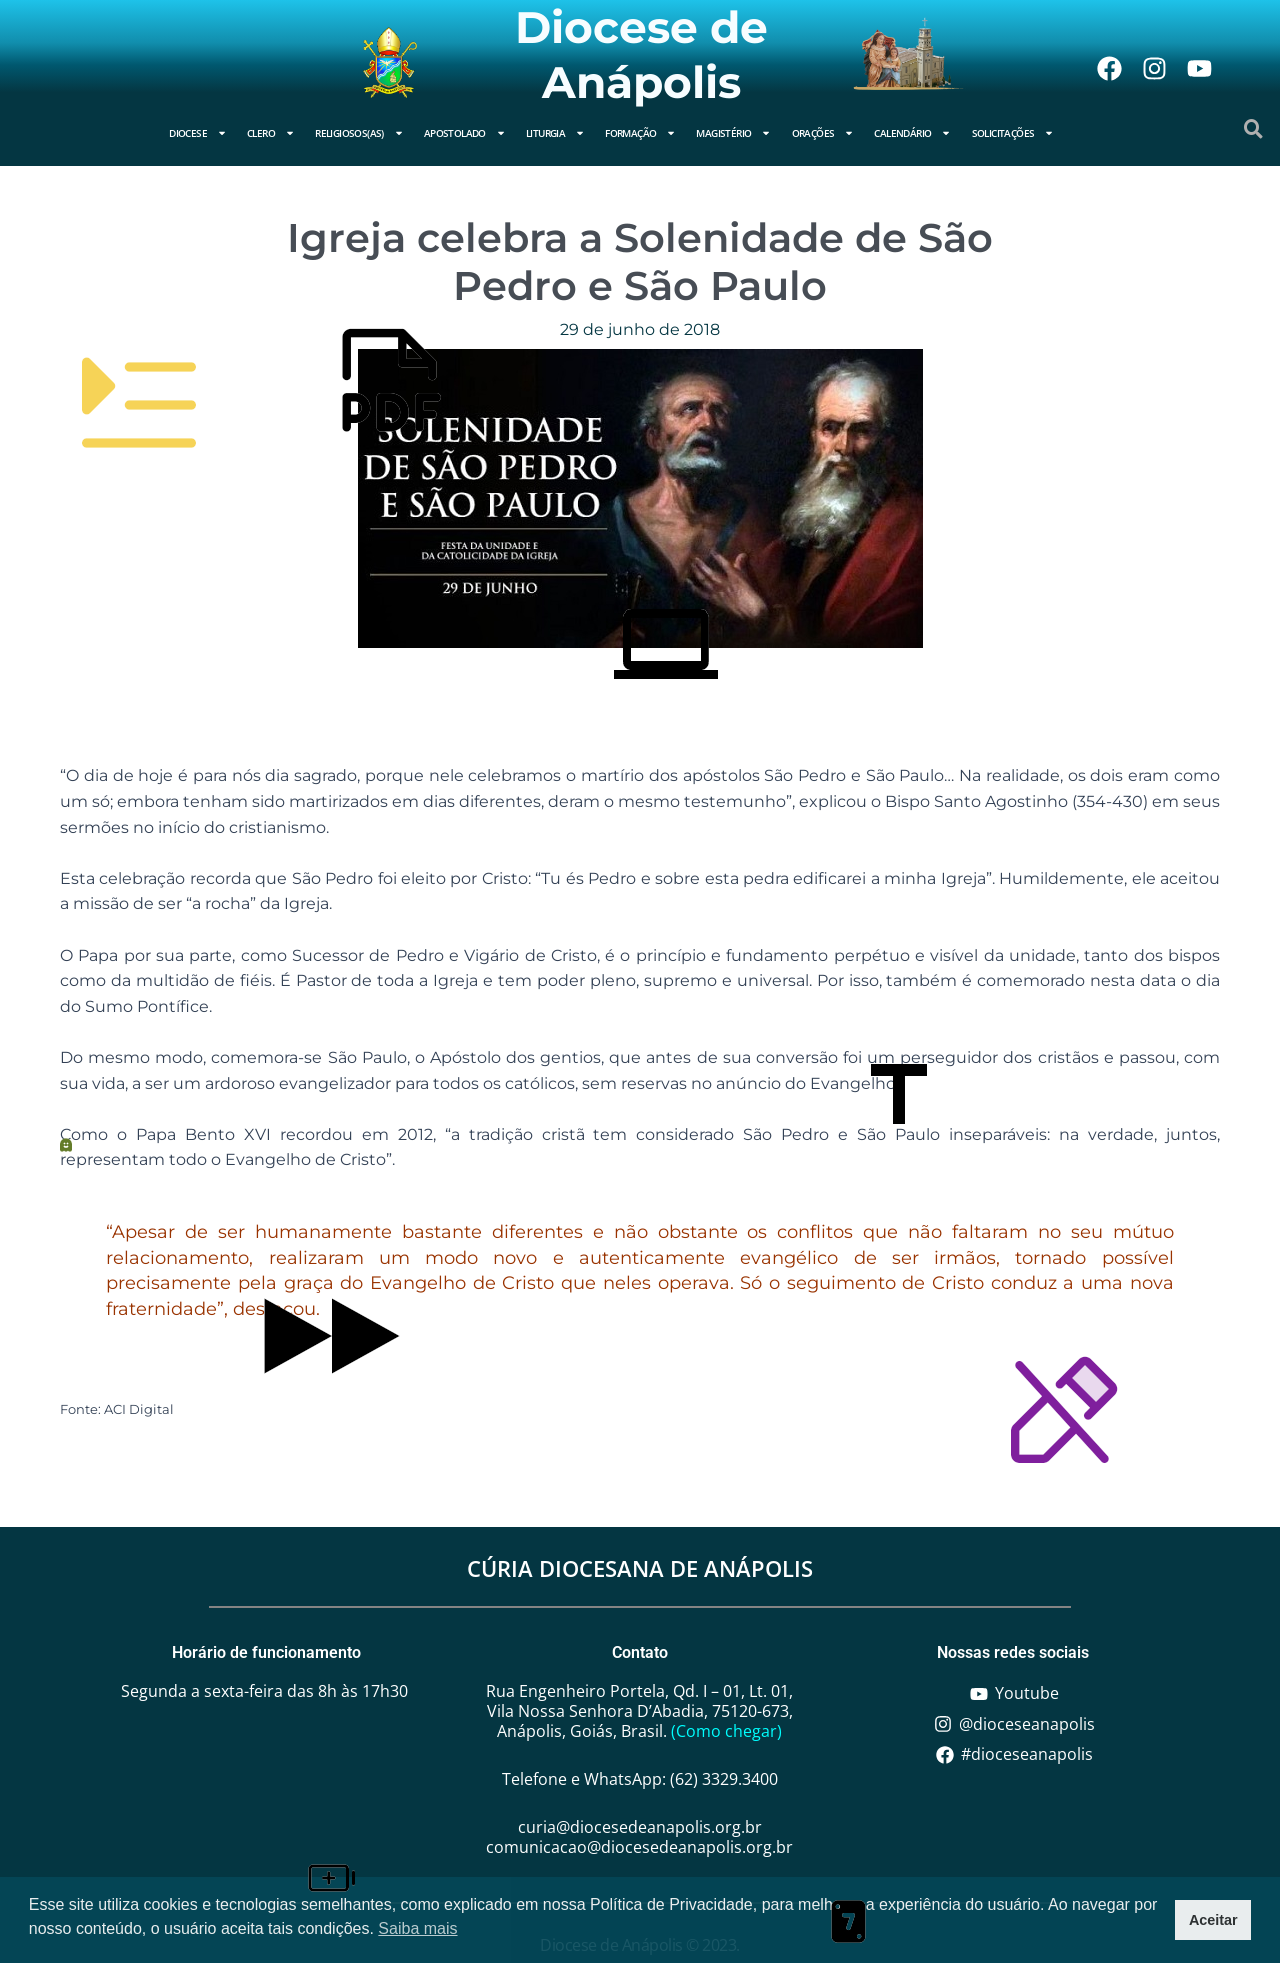 This screenshot has width=1280, height=1963. What do you see at coordinates (139, 405) in the screenshot?
I see `increase text indentation` at bounding box center [139, 405].